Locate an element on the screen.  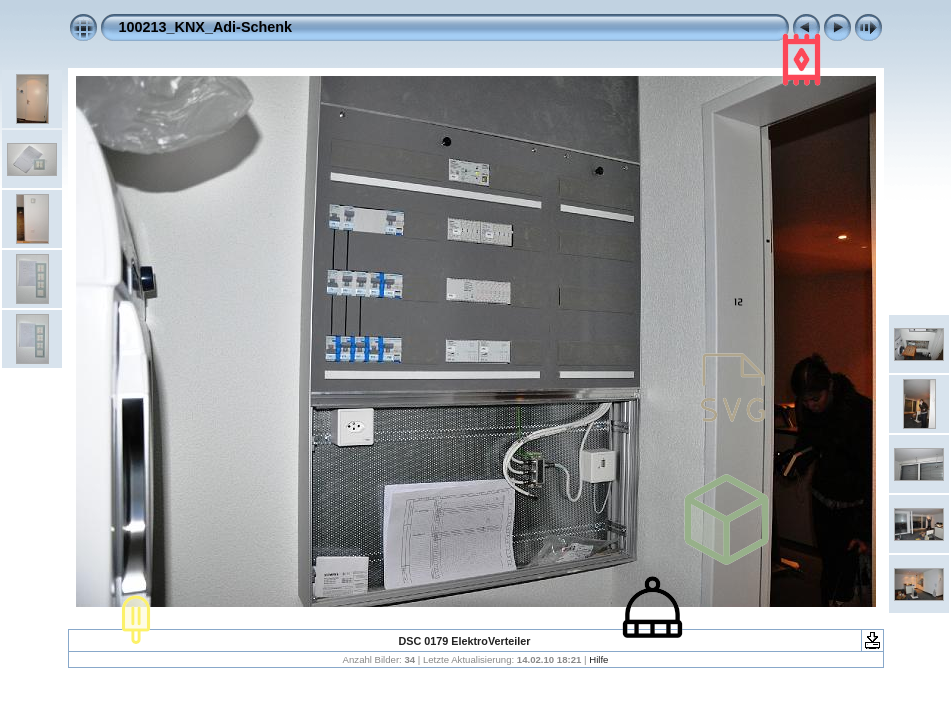
view 3D model or object is located at coordinates (726, 519).